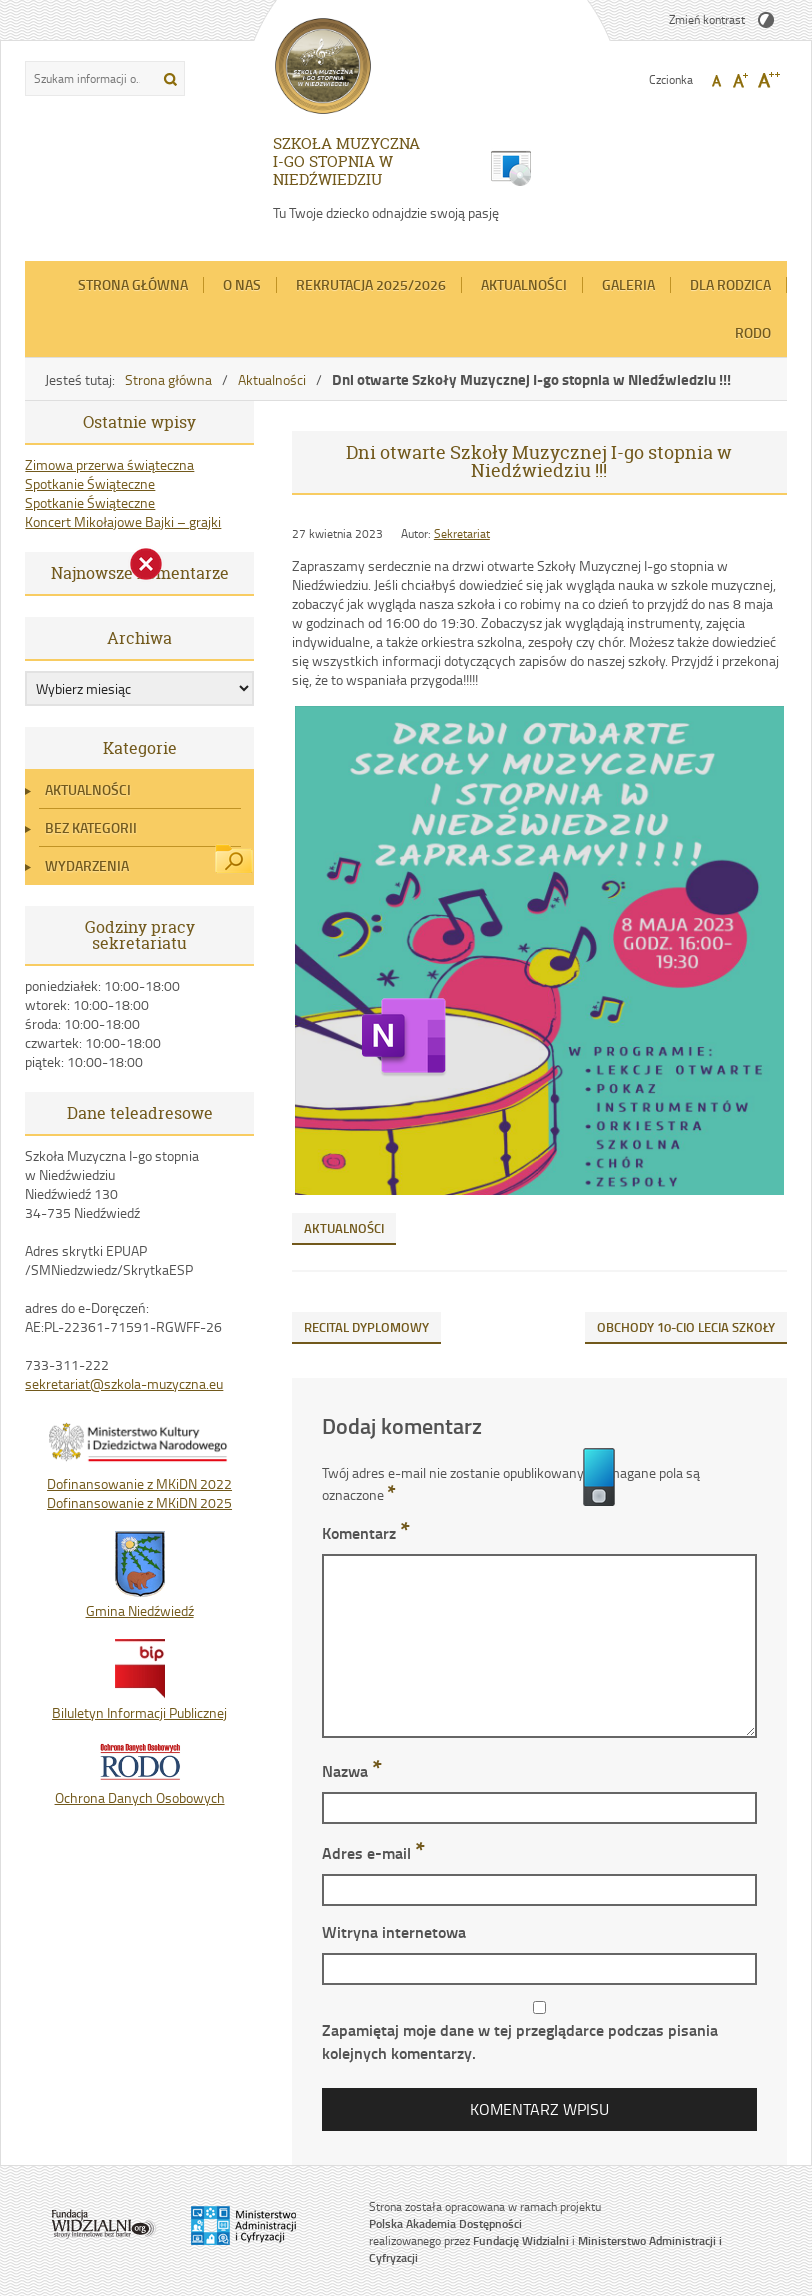 The width and height of the screenshot is (812, 2296). I want to click on open Microsoft OneNote, so click(404, 1035).